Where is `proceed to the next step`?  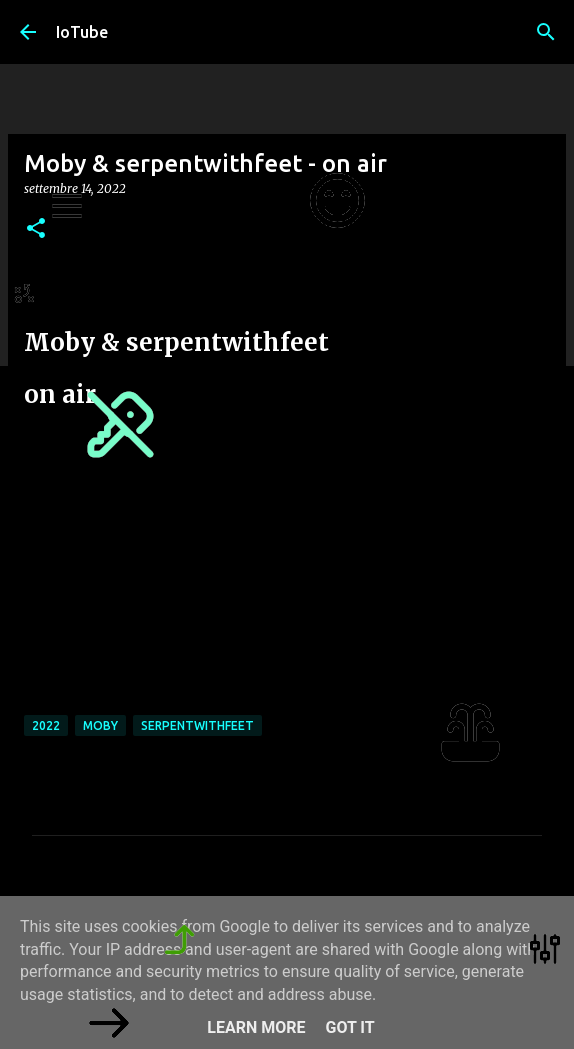
proceed to the next step is located at coordinates (109, 1023).